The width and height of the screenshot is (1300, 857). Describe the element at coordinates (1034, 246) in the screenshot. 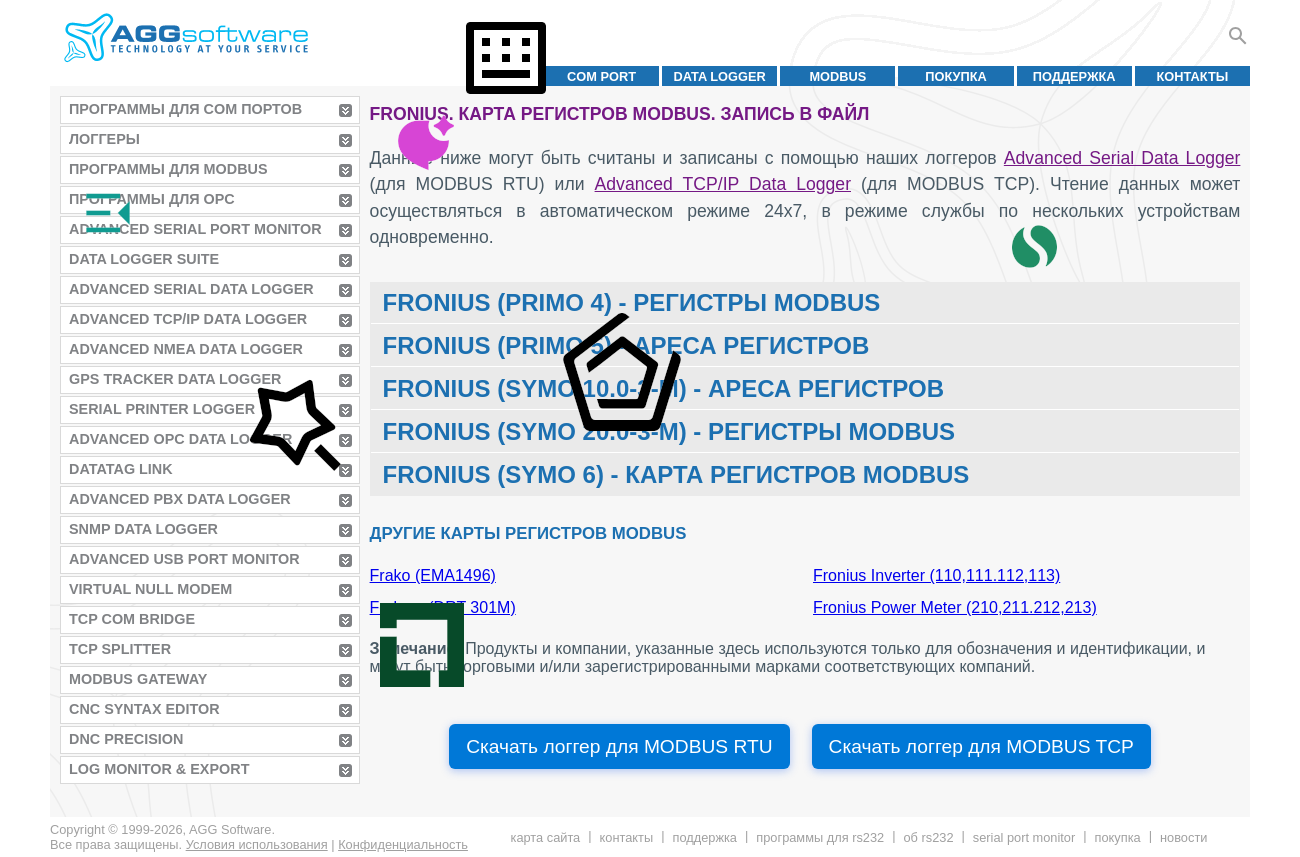

I see `open similarweb analytics platform` at that location.